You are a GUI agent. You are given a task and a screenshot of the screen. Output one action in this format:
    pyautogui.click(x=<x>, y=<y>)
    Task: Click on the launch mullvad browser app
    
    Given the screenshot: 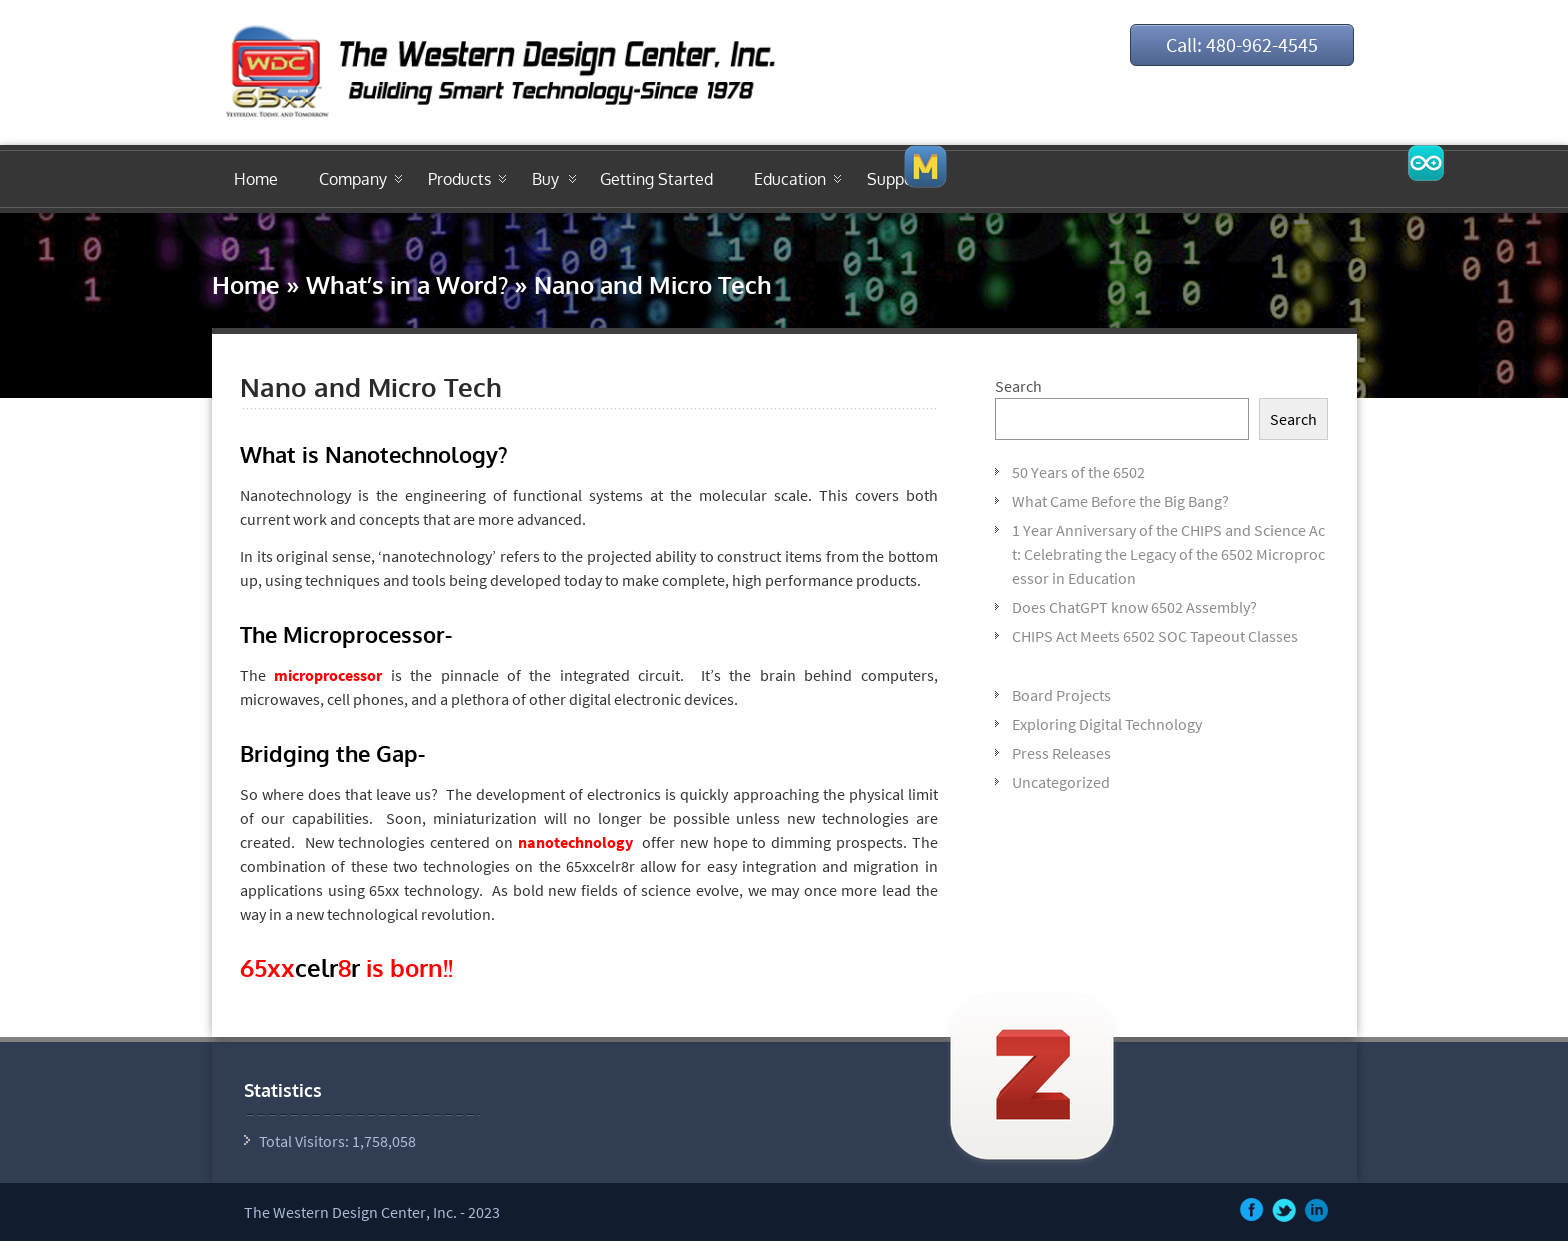 What is the action you would take?
    pyautogui.click(x=925, y=166)
    